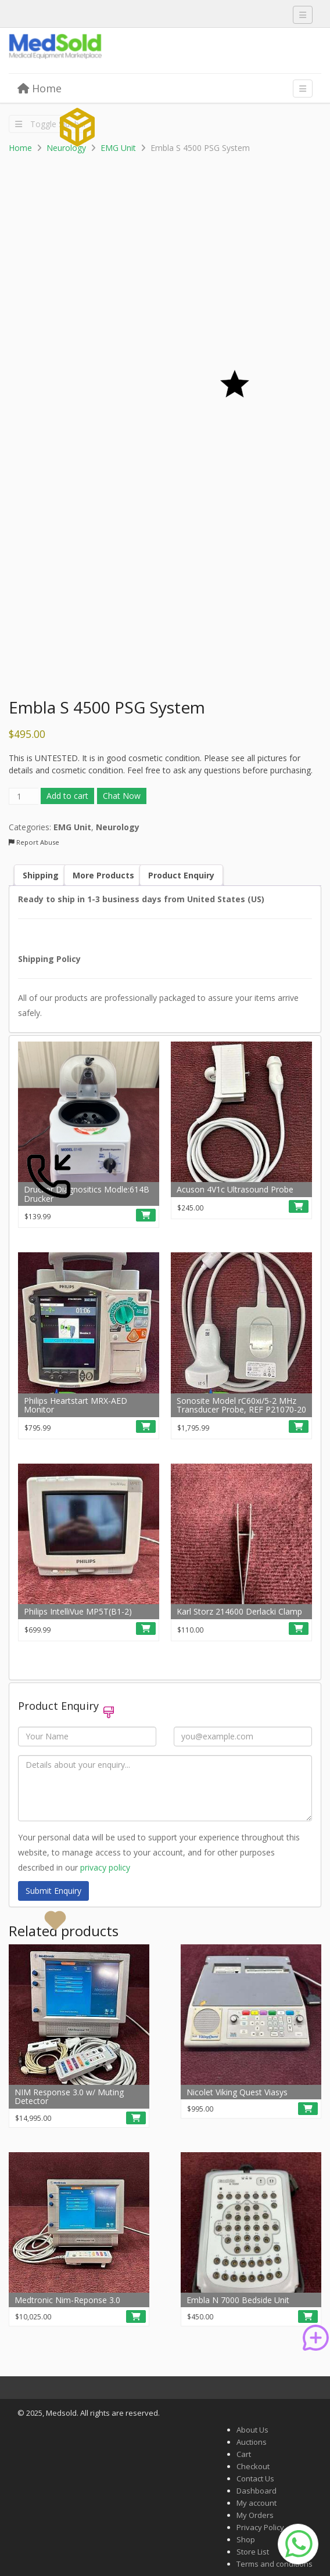  What do you see at coordinates (235, 384) in the screenshot?
I see `add item to favorites` at bounding box center [235, 384].